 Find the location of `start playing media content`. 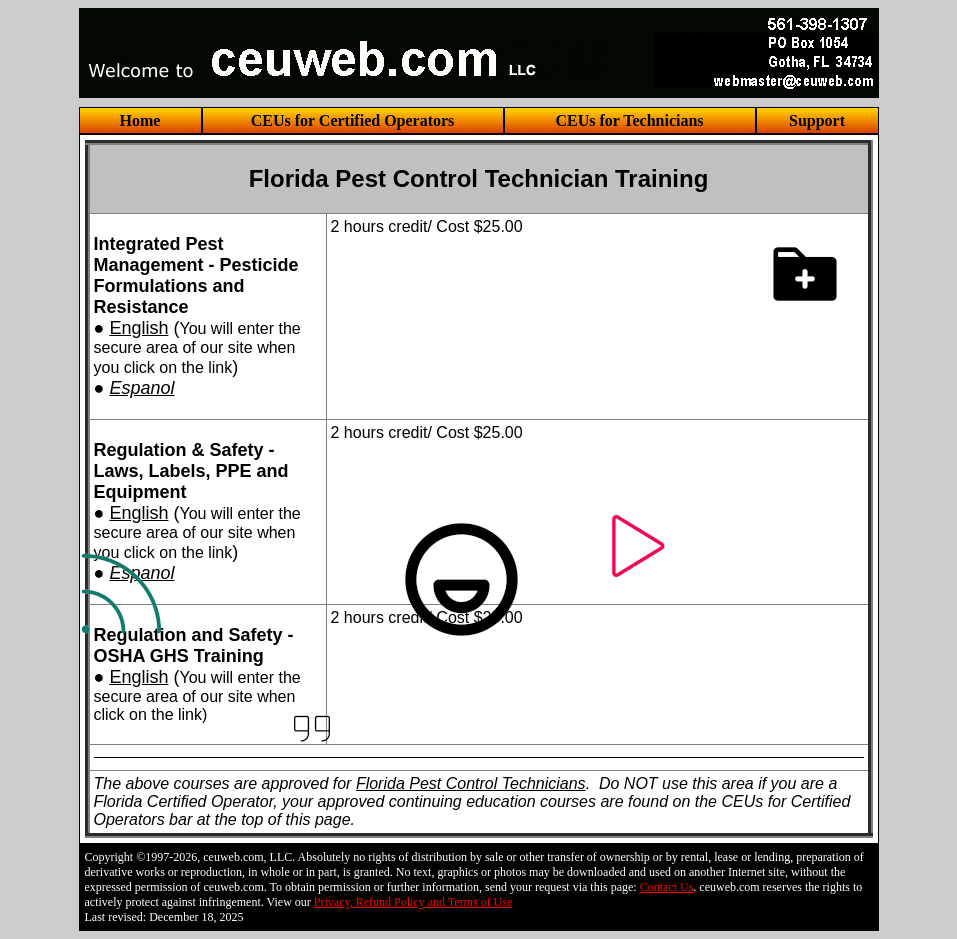

start playing media content is located at coordinates (631, 546).